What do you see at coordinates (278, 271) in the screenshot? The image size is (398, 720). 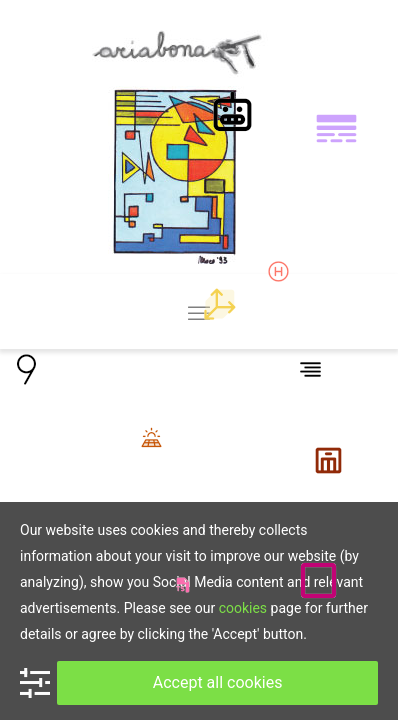 I see `hospital or helipad location marker` at bounding box center [278, 271].